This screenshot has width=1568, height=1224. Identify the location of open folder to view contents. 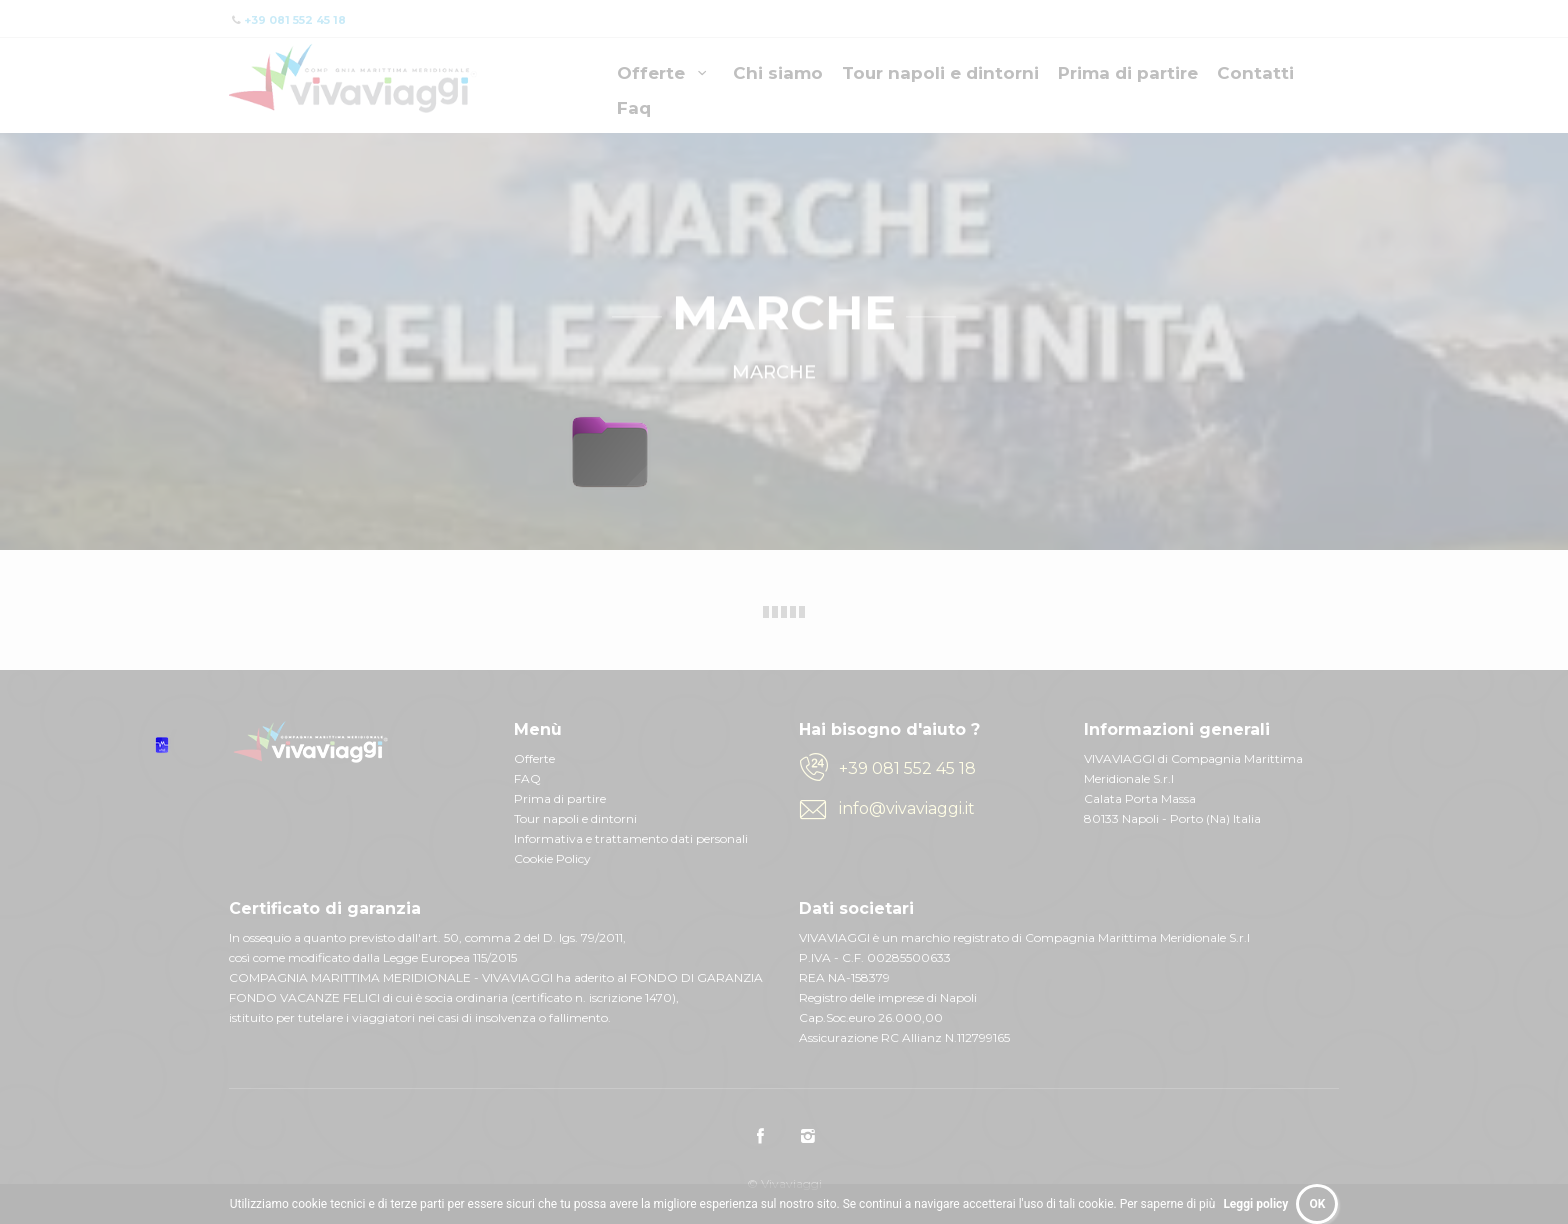
(610, 452).